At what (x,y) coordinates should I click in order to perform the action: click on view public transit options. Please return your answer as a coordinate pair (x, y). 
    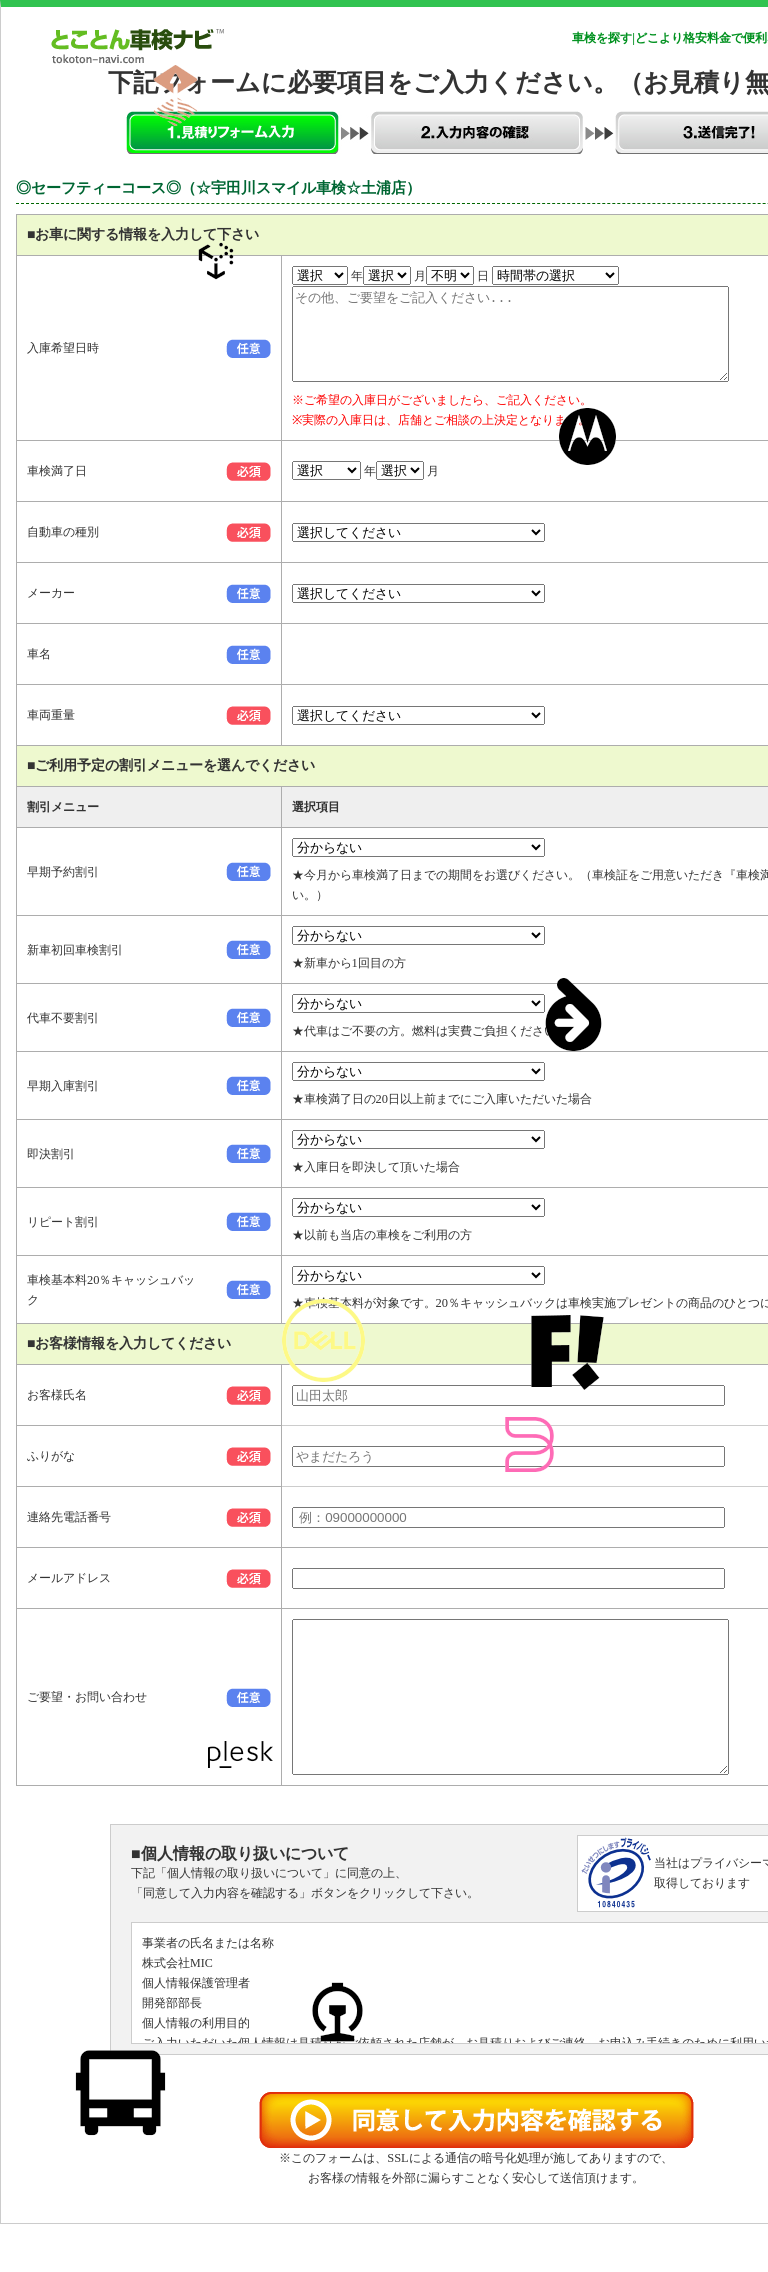
    Looking at the image, I should click on (120, 2090).